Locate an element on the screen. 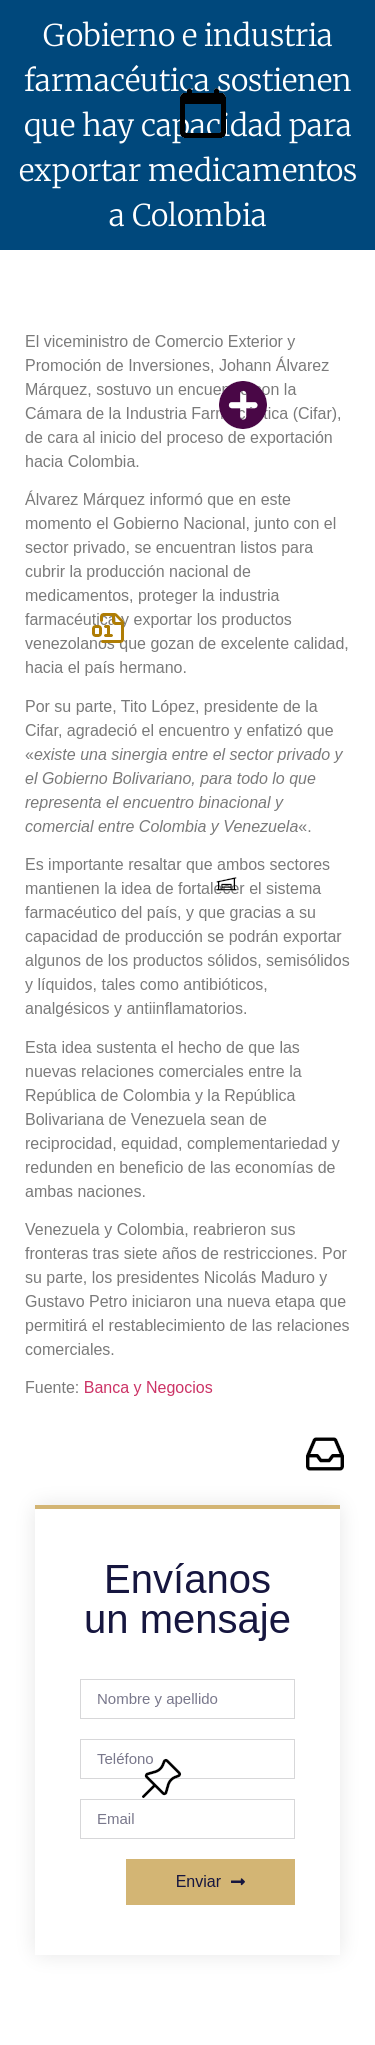 This screenshot has height=2045, width=375. view your inbox is located at coordinates (325, 1454).